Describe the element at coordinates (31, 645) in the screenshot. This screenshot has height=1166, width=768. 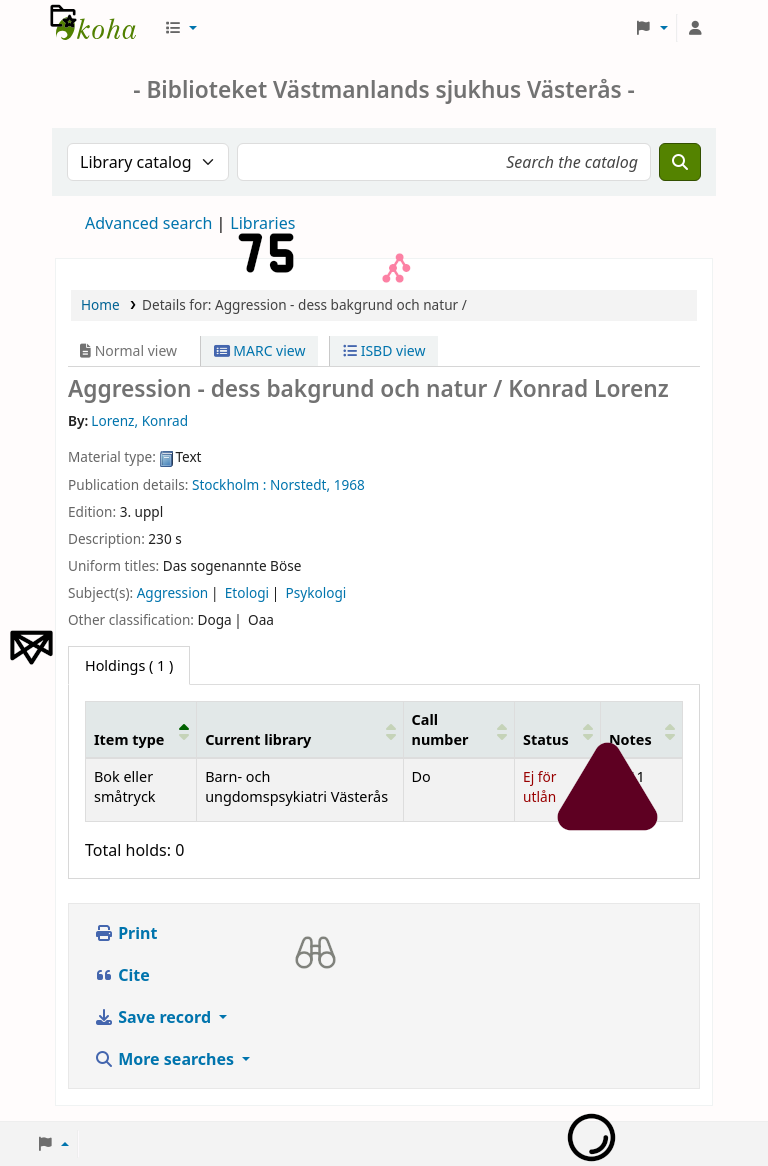
I see `access DC/OS dashboard or services` at that location.